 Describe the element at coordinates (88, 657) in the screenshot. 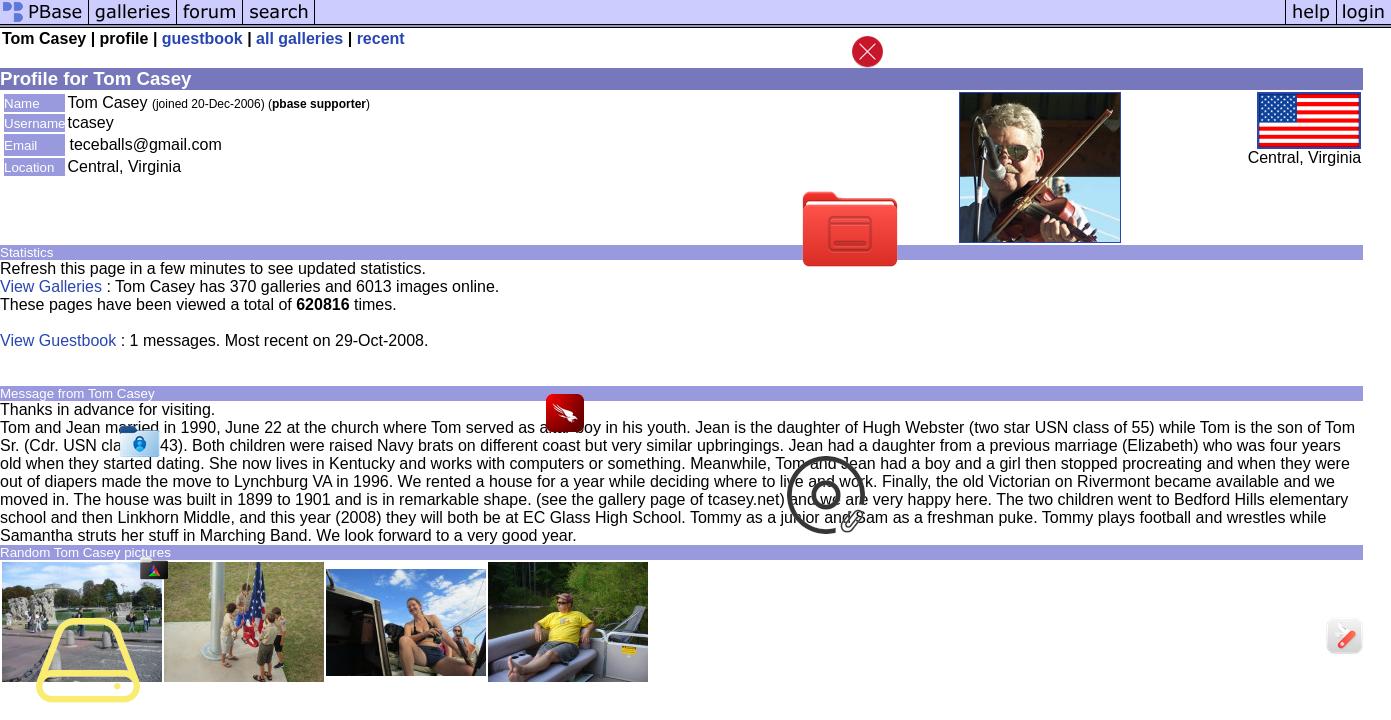

I see `eject or safely remove external drive` at that location.